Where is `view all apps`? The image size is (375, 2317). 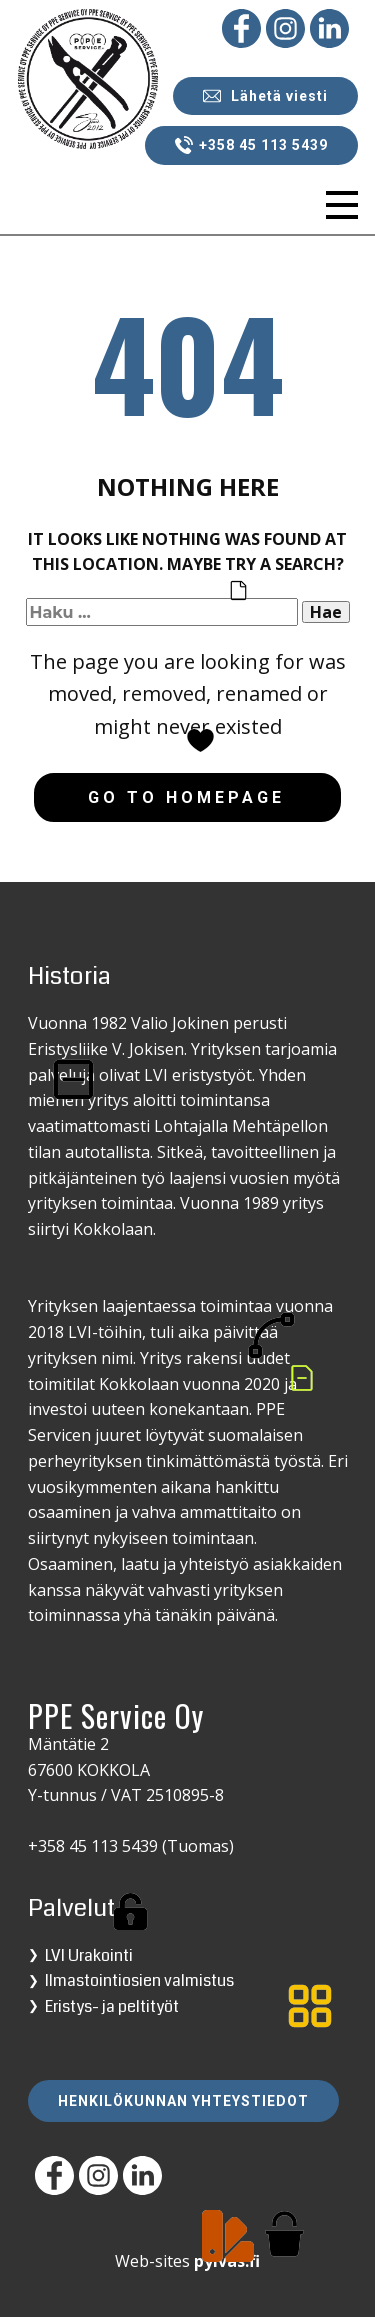
view all apps is located at coordinates (310, 2006).